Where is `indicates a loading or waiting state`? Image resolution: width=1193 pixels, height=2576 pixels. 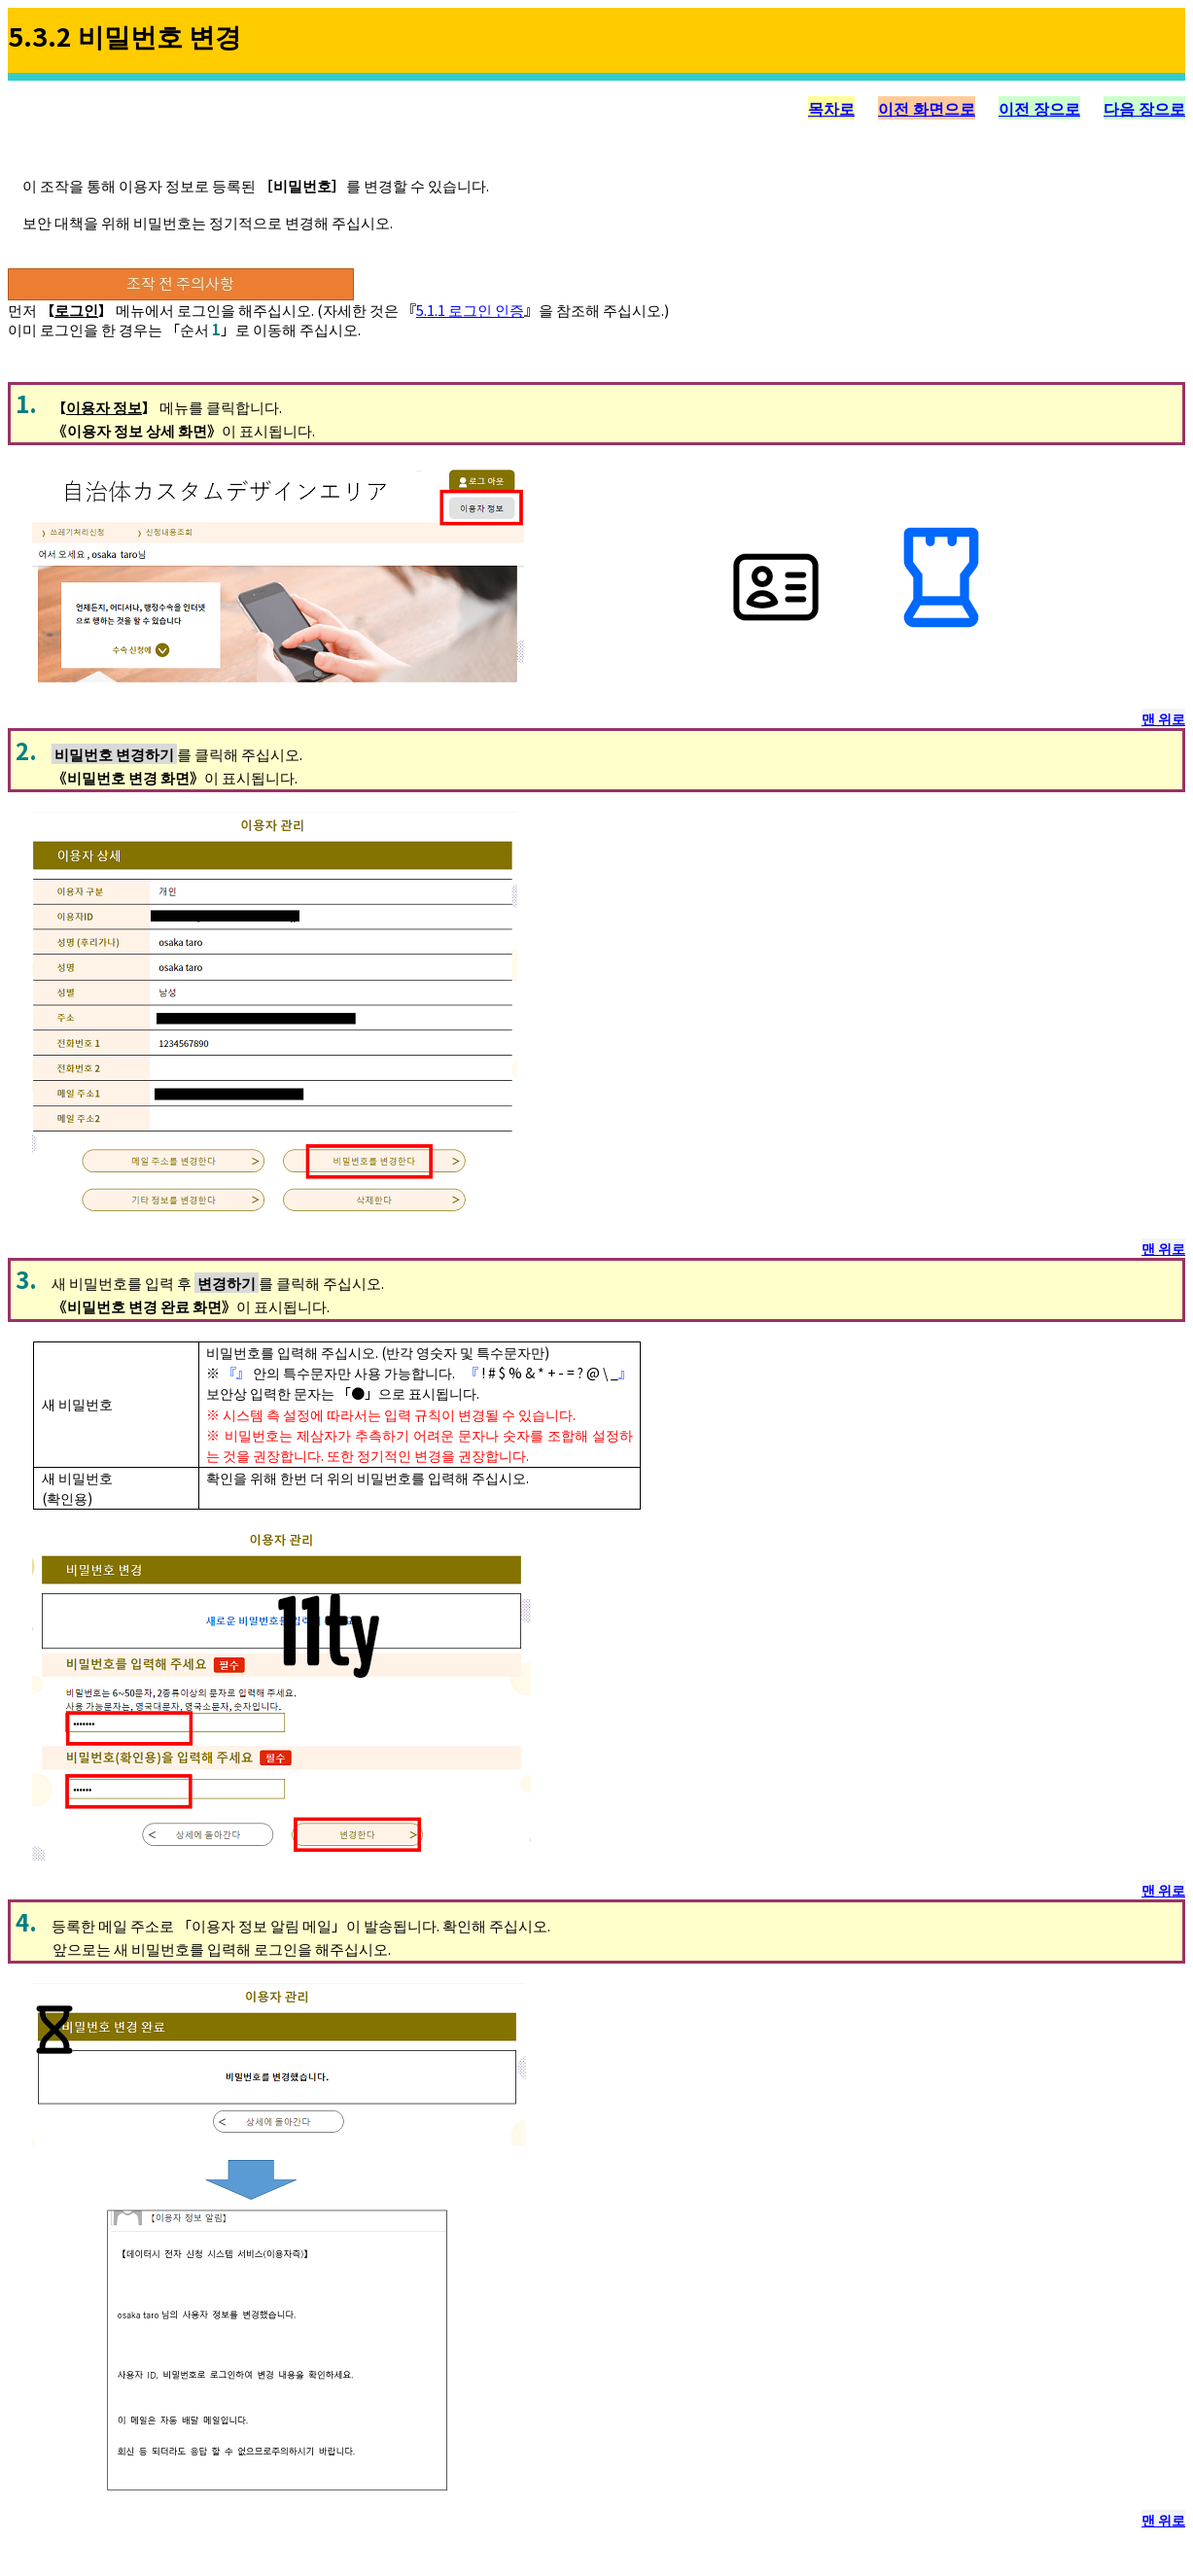 indicates a loading or waiting state is located at coordinates (54, 2030).